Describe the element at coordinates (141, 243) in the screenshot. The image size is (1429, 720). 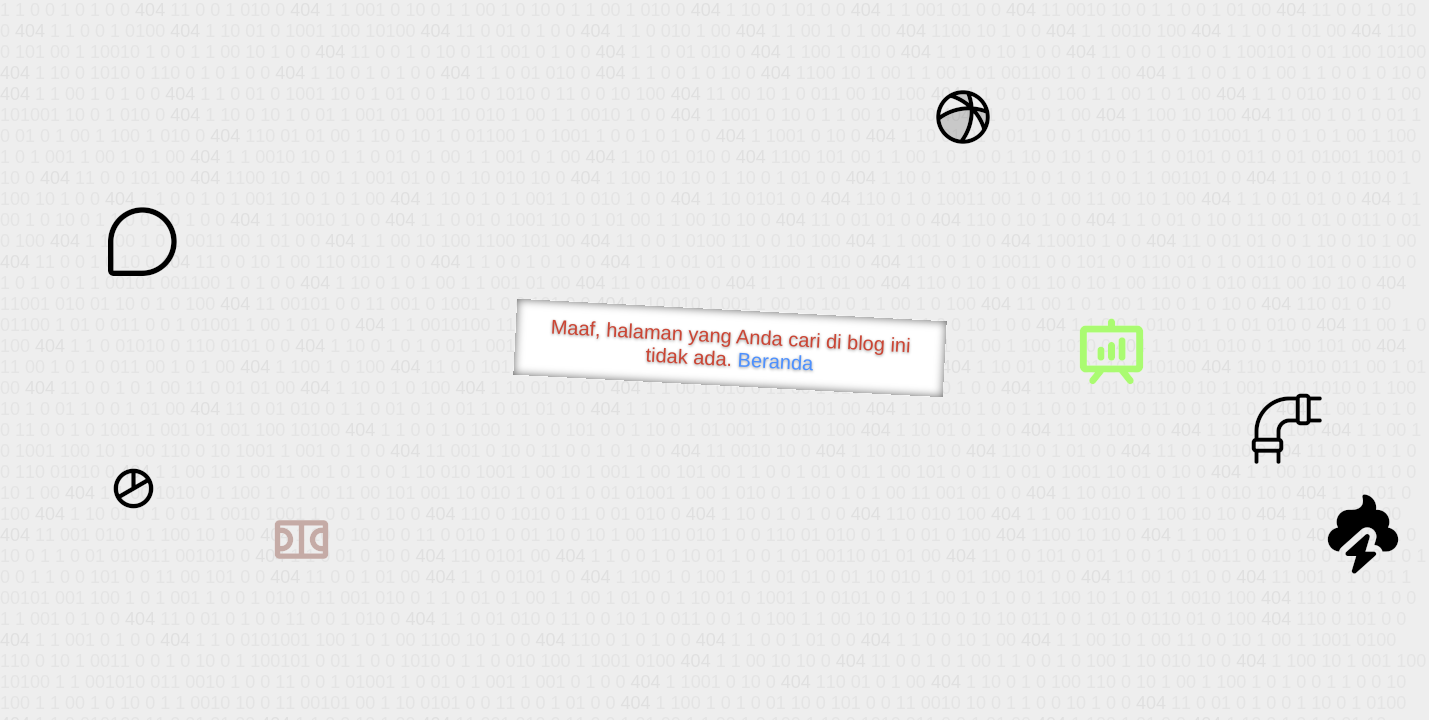
I see `open chat or messaging` at that location.